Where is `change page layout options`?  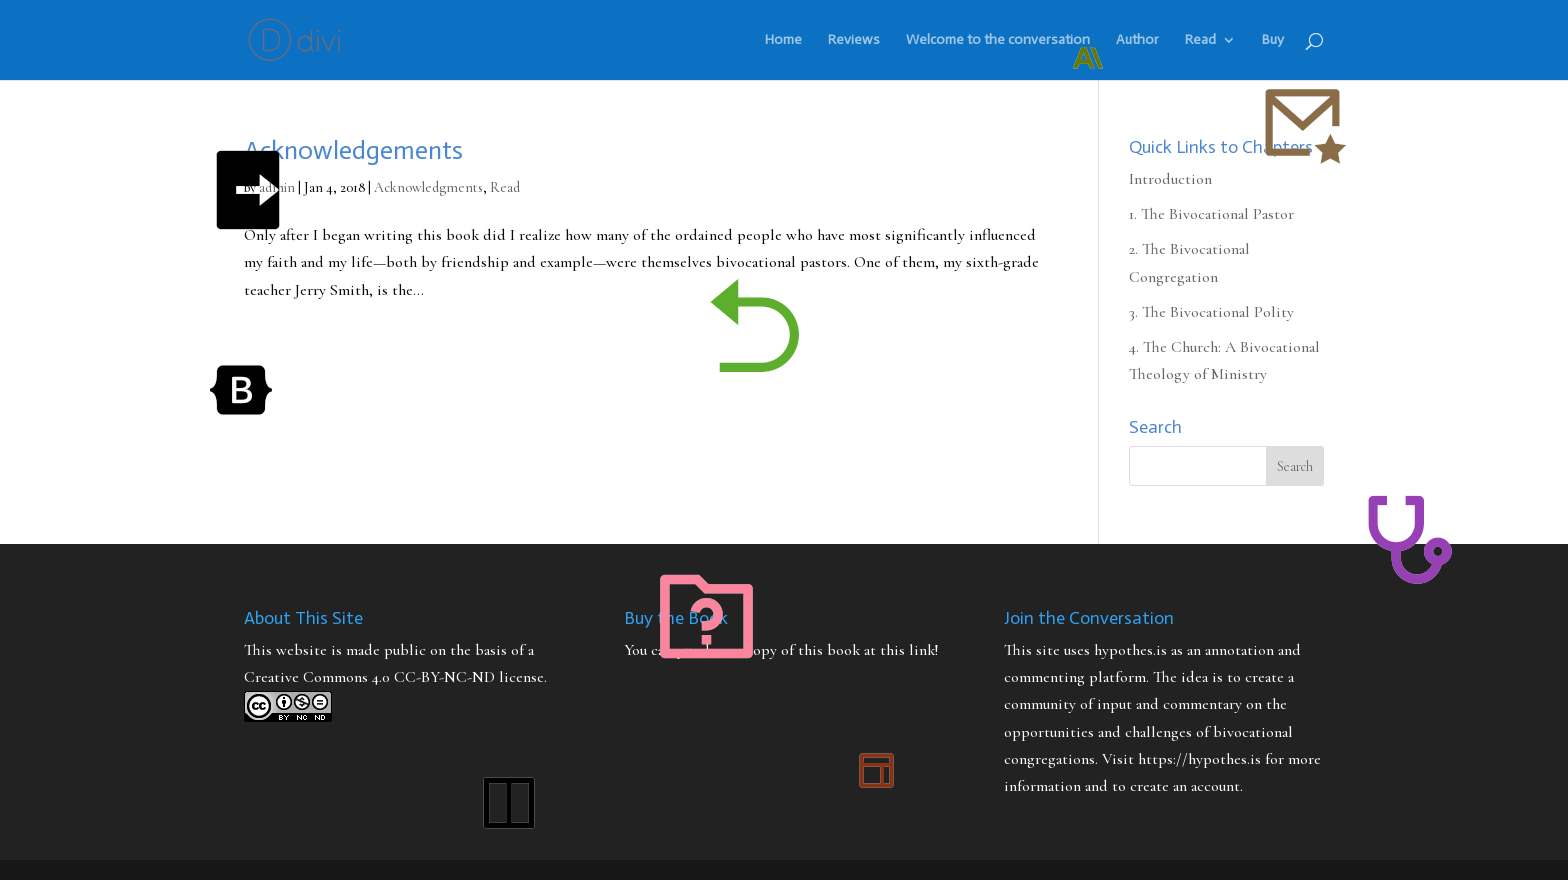
change page layout options is located at coordinates (876, 770).